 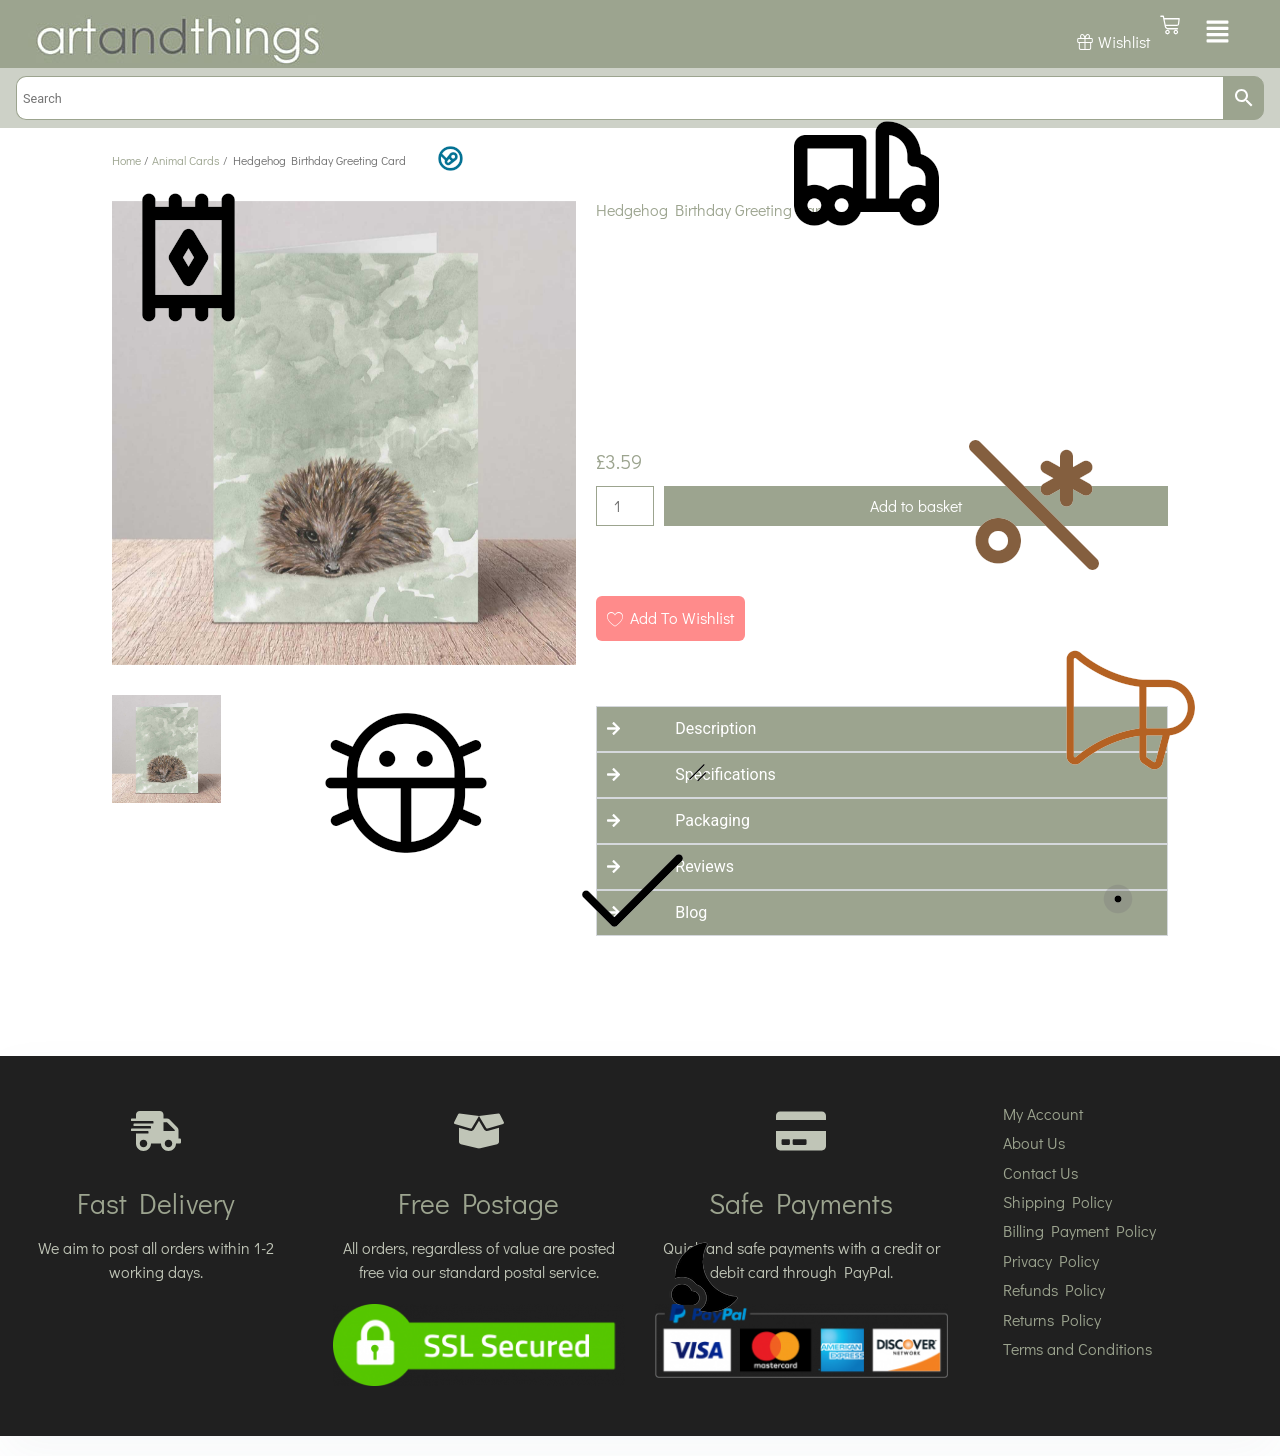 What do you see at coordinates (1123, 712) in the screenshot?
I see `make an announcement or broadcast` at bounding box center [1123, 712].